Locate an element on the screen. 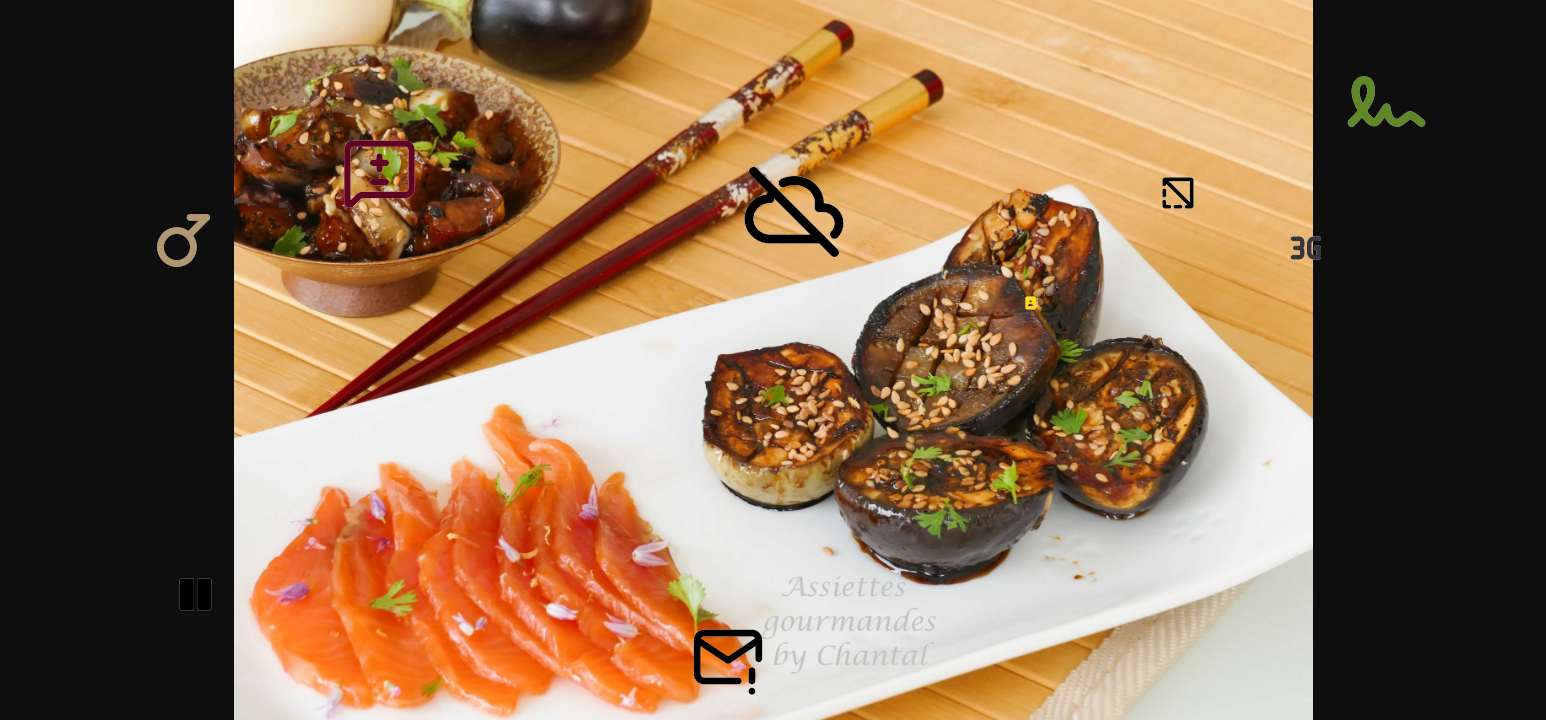 This screenshot has height=720, width=1546. switch to two-column layout is located at coordinates (195, 594).